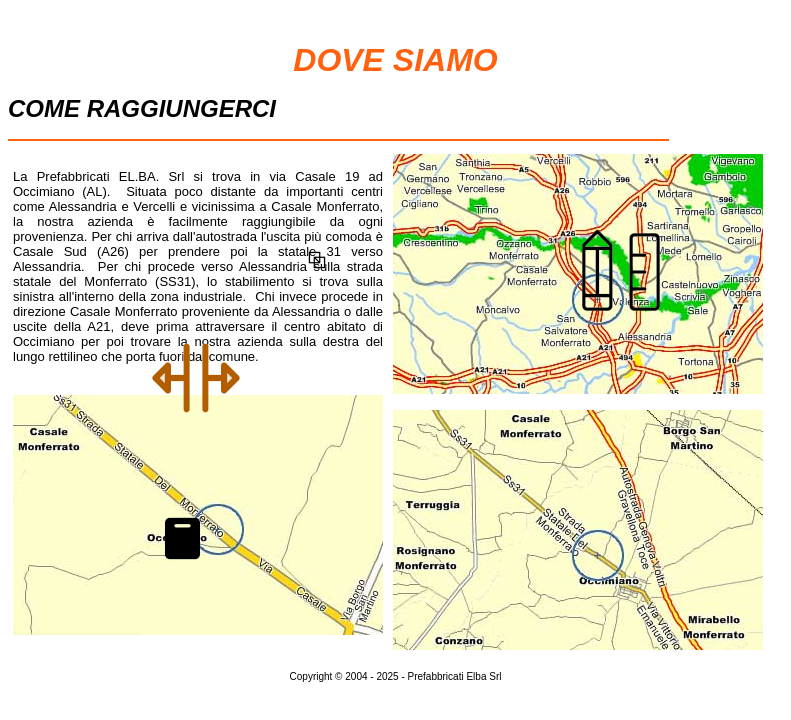 This screenshot has width=791, height=720. I want to click on split view horizontally, so click(196, 378).